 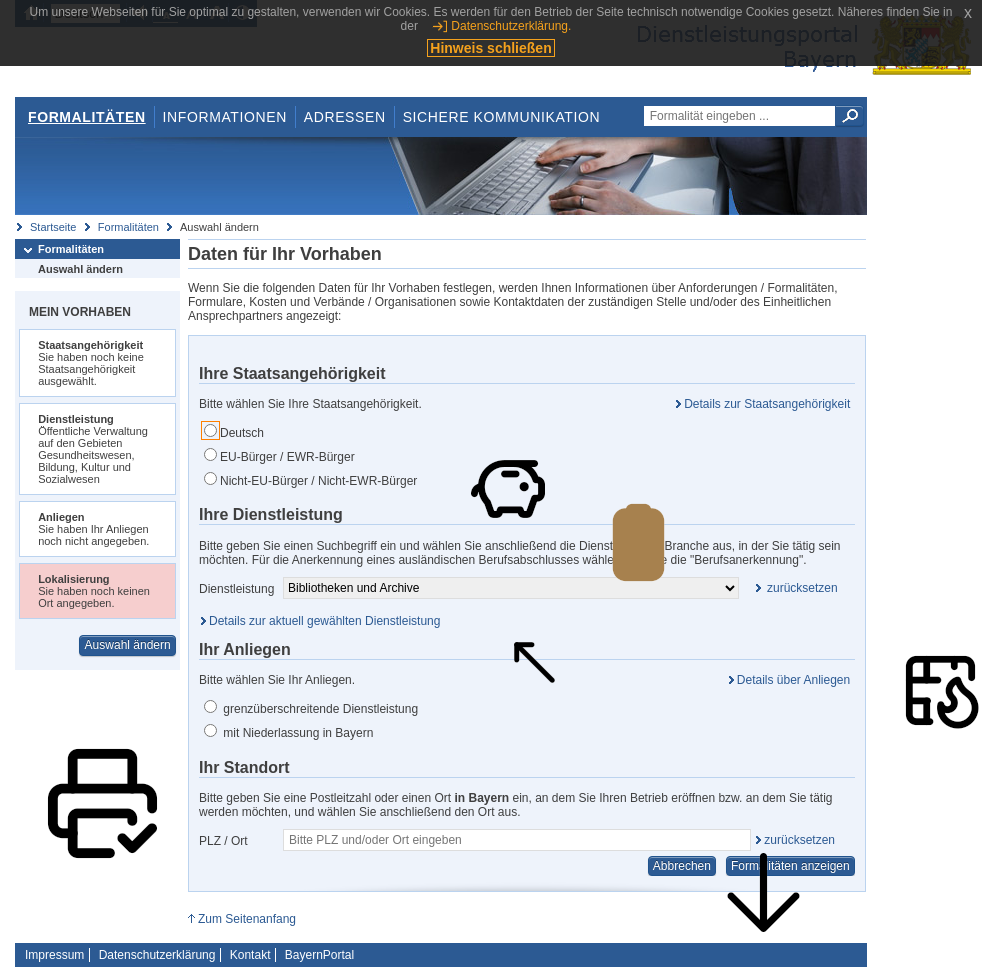 I want to click on firewall security settings, so click(x=940, y=690).